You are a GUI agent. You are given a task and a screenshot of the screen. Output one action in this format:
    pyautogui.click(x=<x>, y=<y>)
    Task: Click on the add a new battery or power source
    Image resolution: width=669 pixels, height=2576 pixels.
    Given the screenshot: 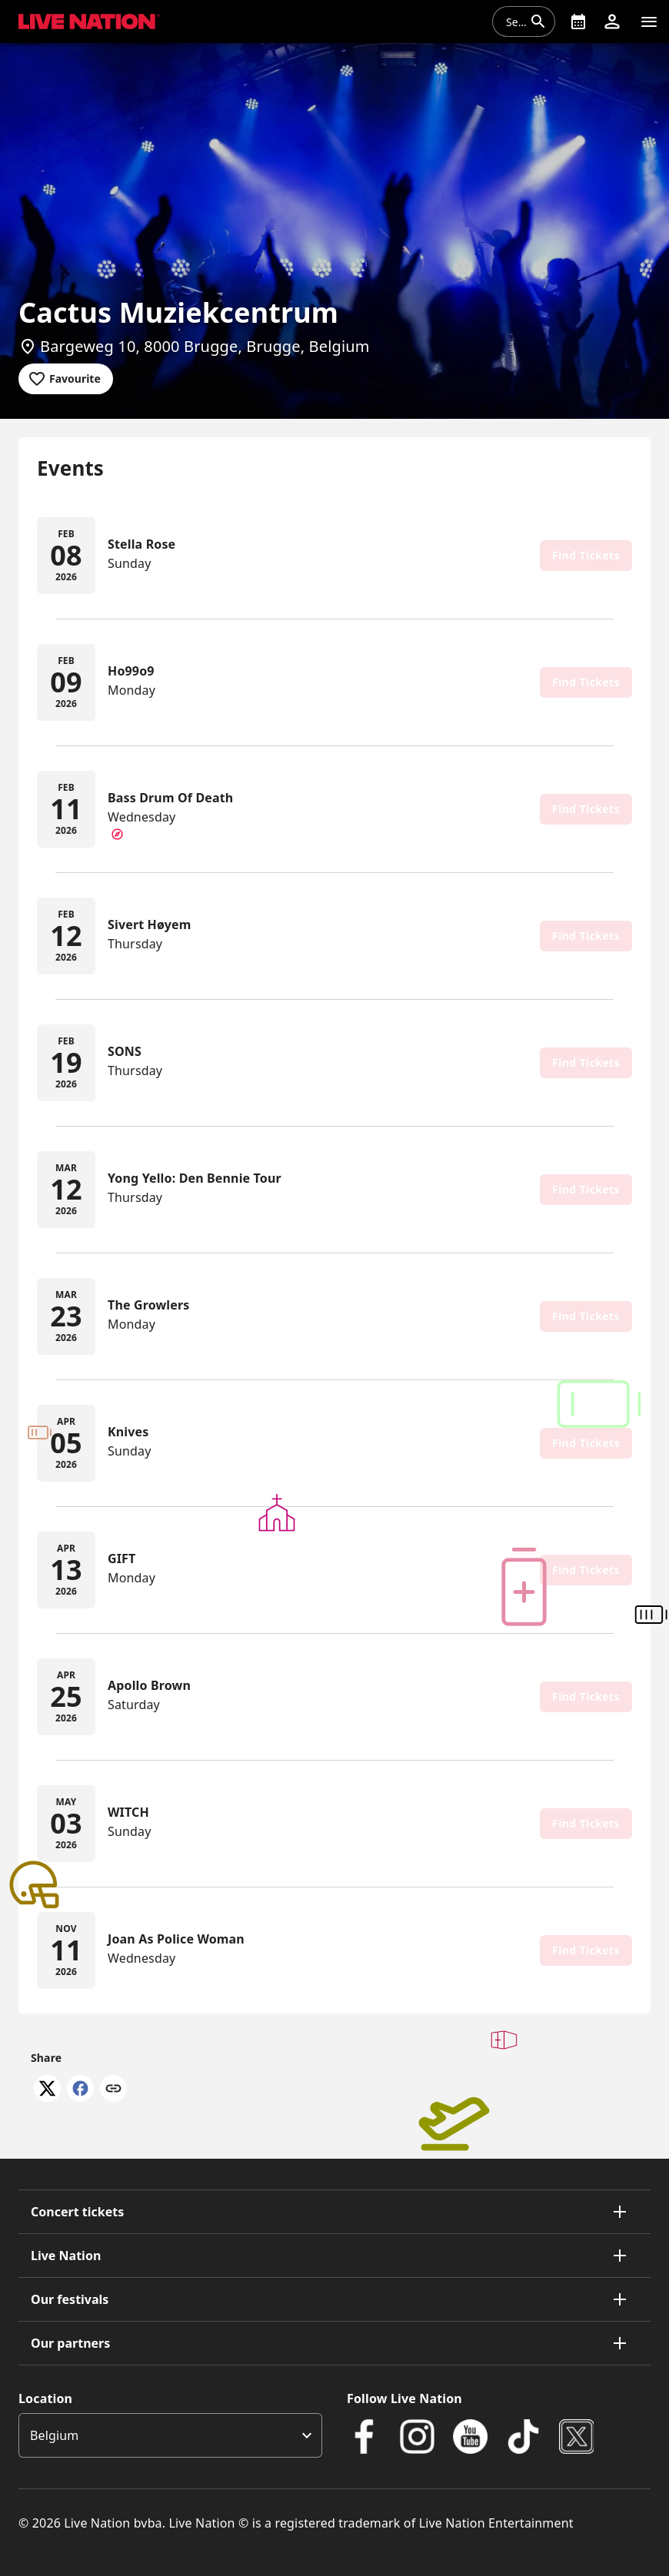 What is the action you would take?
    pyautogui.click(x=524, y=1588)
    